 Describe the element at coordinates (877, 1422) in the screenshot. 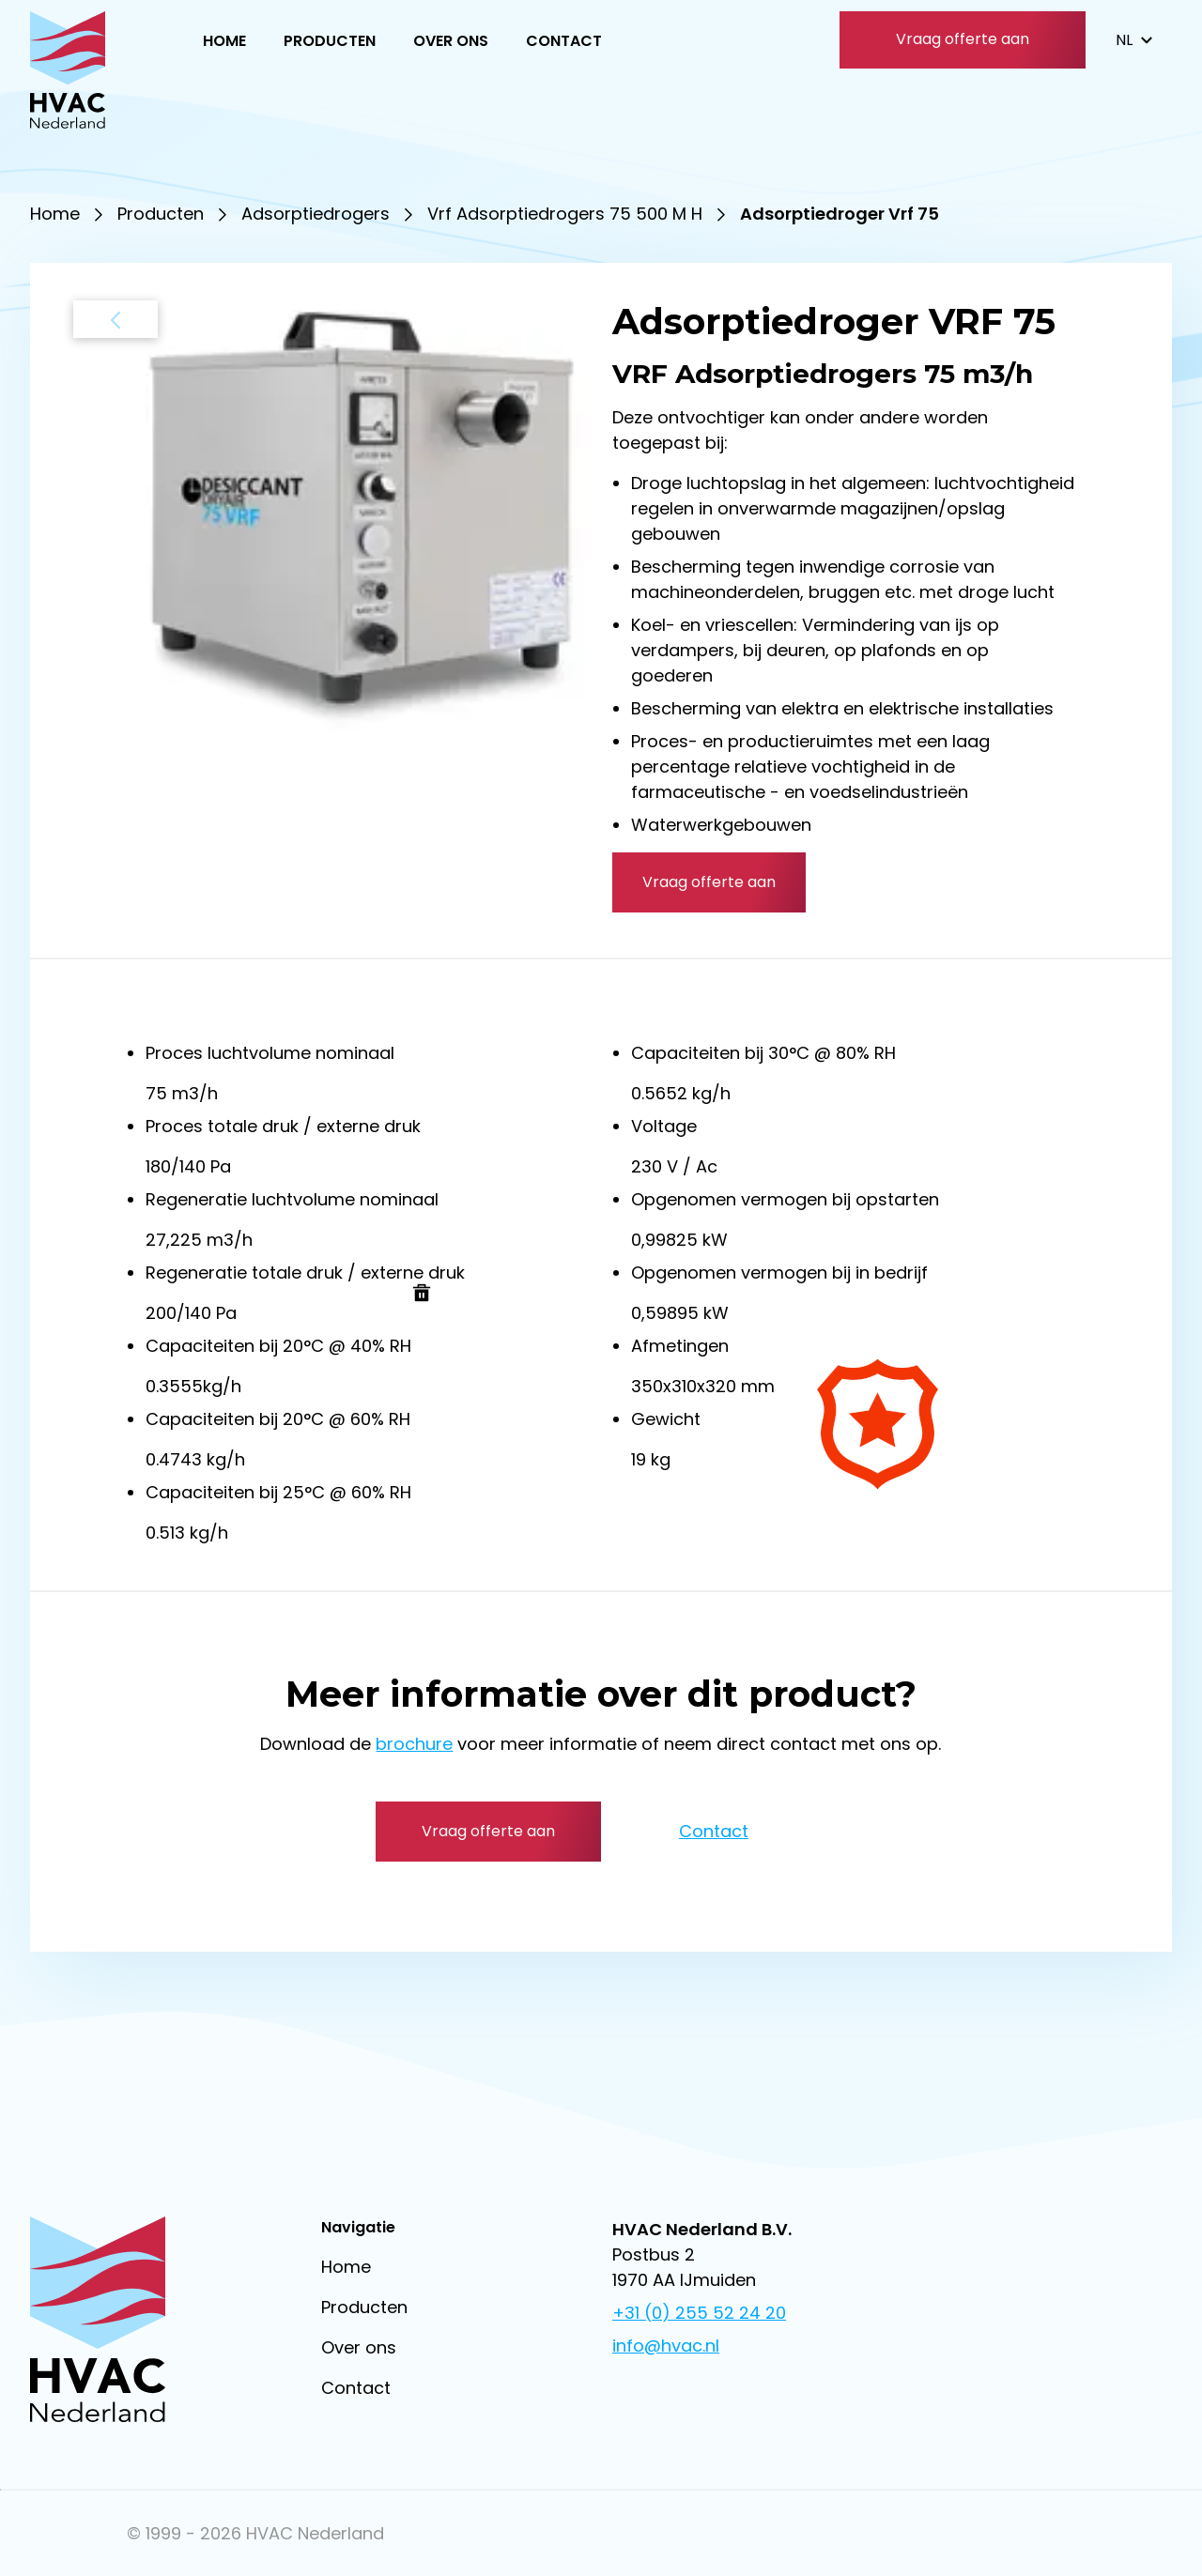

I see `indicates law enforcement or official authority` at that location.